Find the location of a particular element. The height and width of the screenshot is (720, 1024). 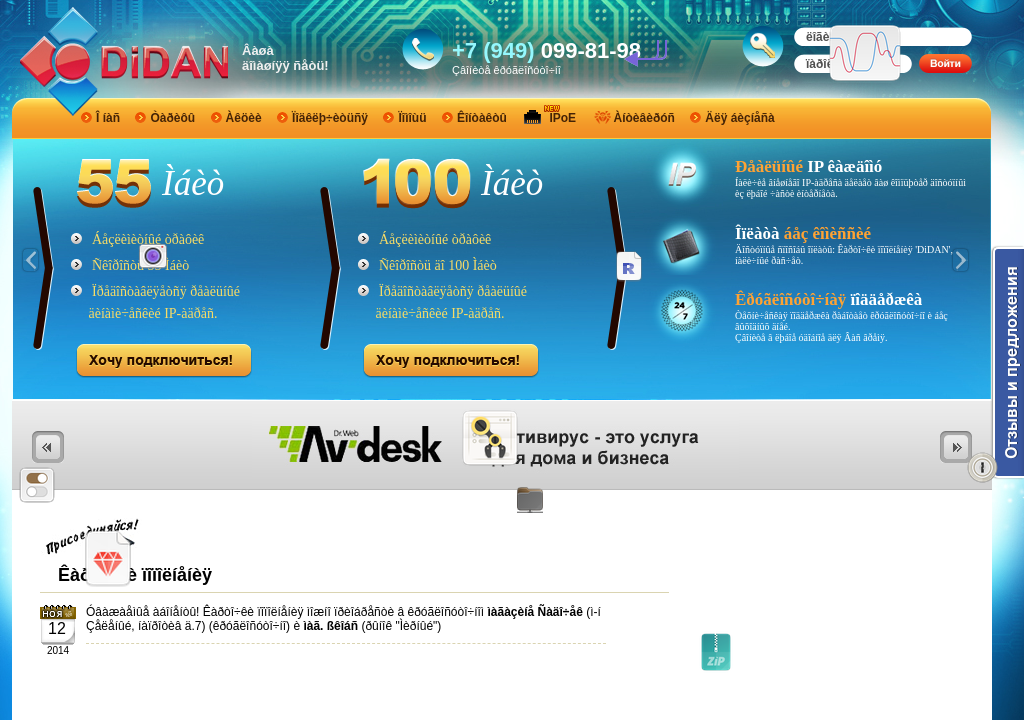

a ruby programming language file is located at coordinates (108, 558).